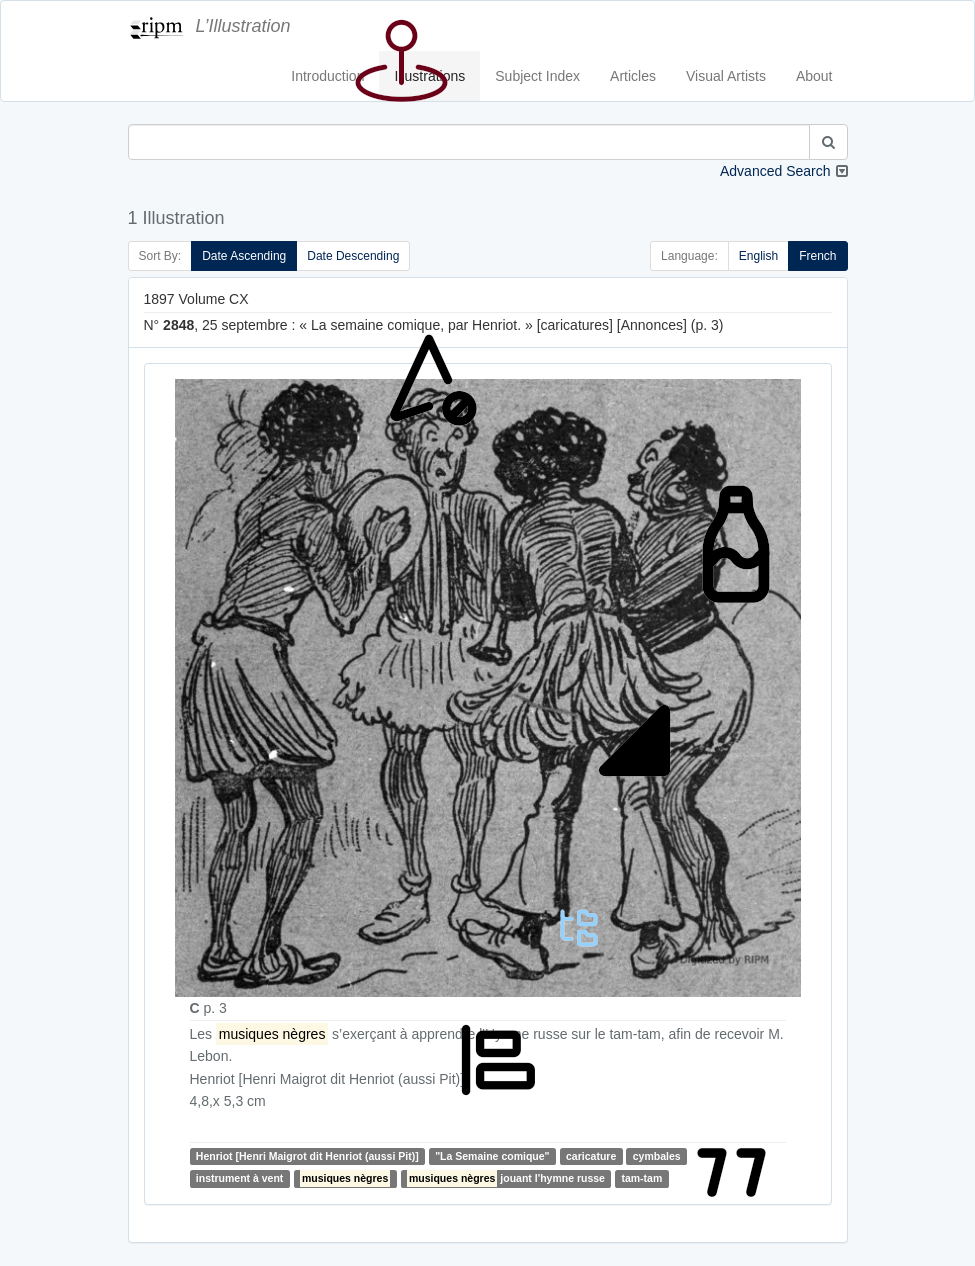 This screenshot has width=975, height=1266. What do you see at coordinates (497, 1060) in the screenshot?
I see `align text to the left` at bounding box center [497, 1060].